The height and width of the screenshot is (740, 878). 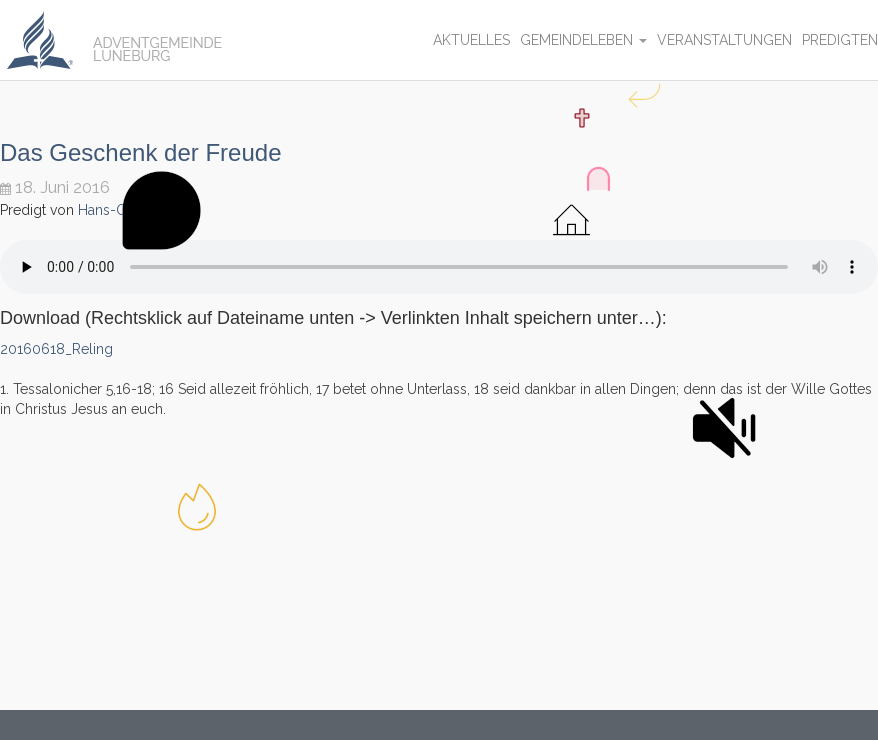 I want to click on reply to a message, so click(x=644, y=95).